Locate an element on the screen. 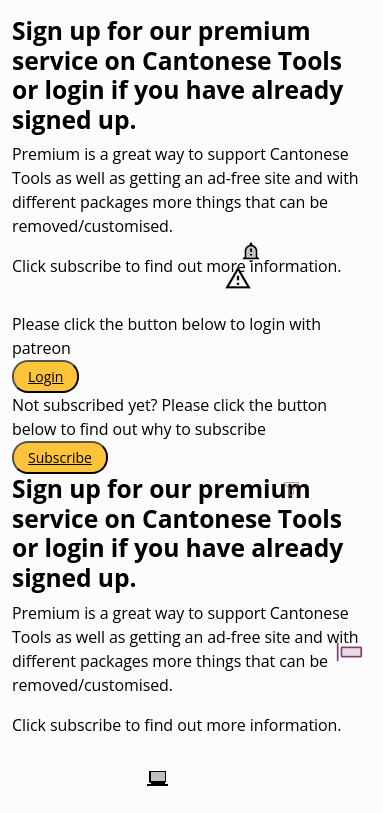 The height and width of the screenshot is (813, 383). align content to the left edge is located at coordinates (349, 652).